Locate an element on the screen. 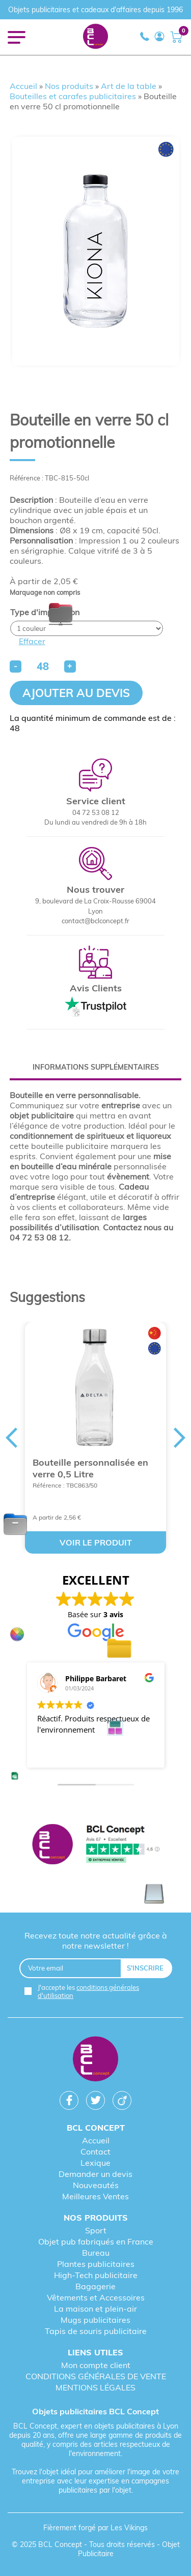  select all items in the current view is located at coordinates (115, 1728).